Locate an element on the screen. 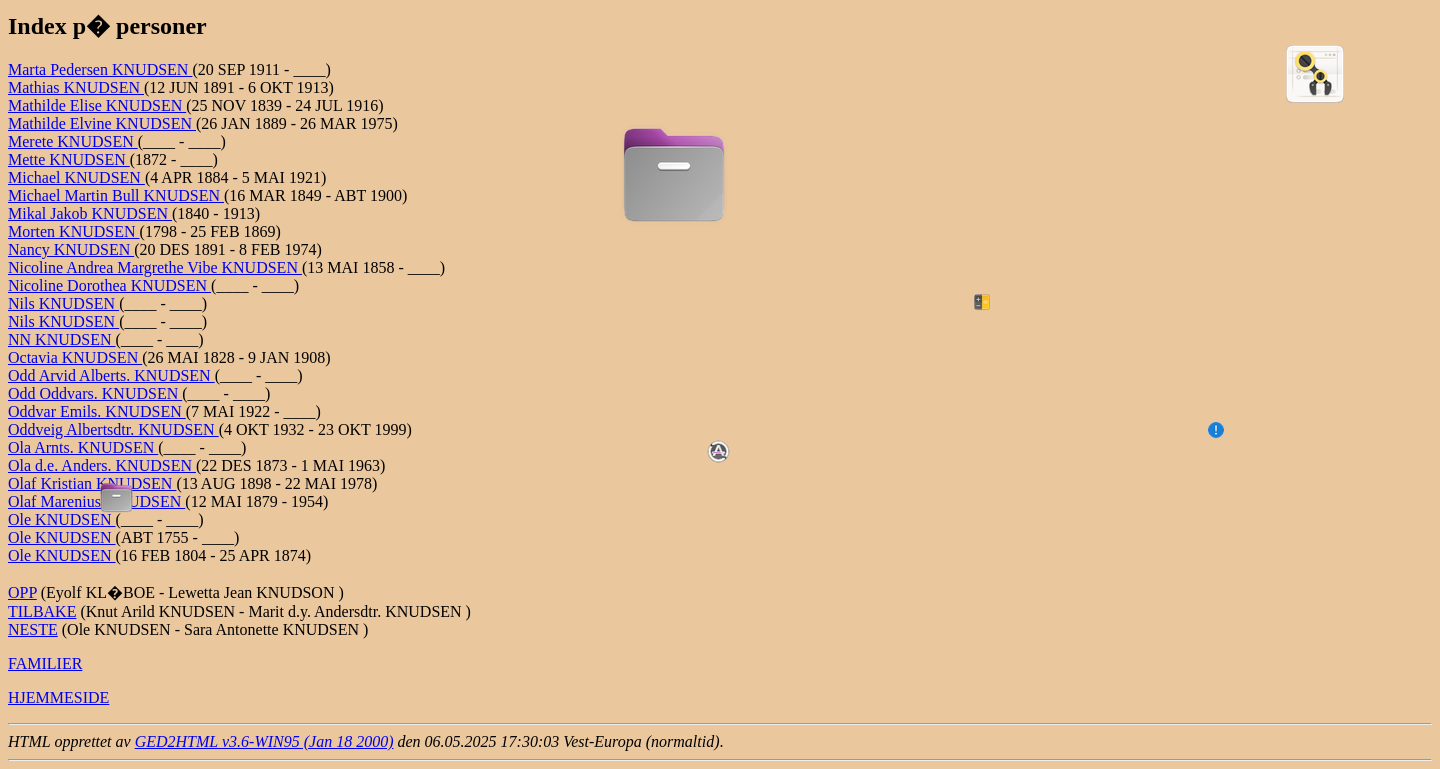 Image resolution: width=1440 pixels, height=769 pixels. mark email as important is located at coordinates (1216, 430).